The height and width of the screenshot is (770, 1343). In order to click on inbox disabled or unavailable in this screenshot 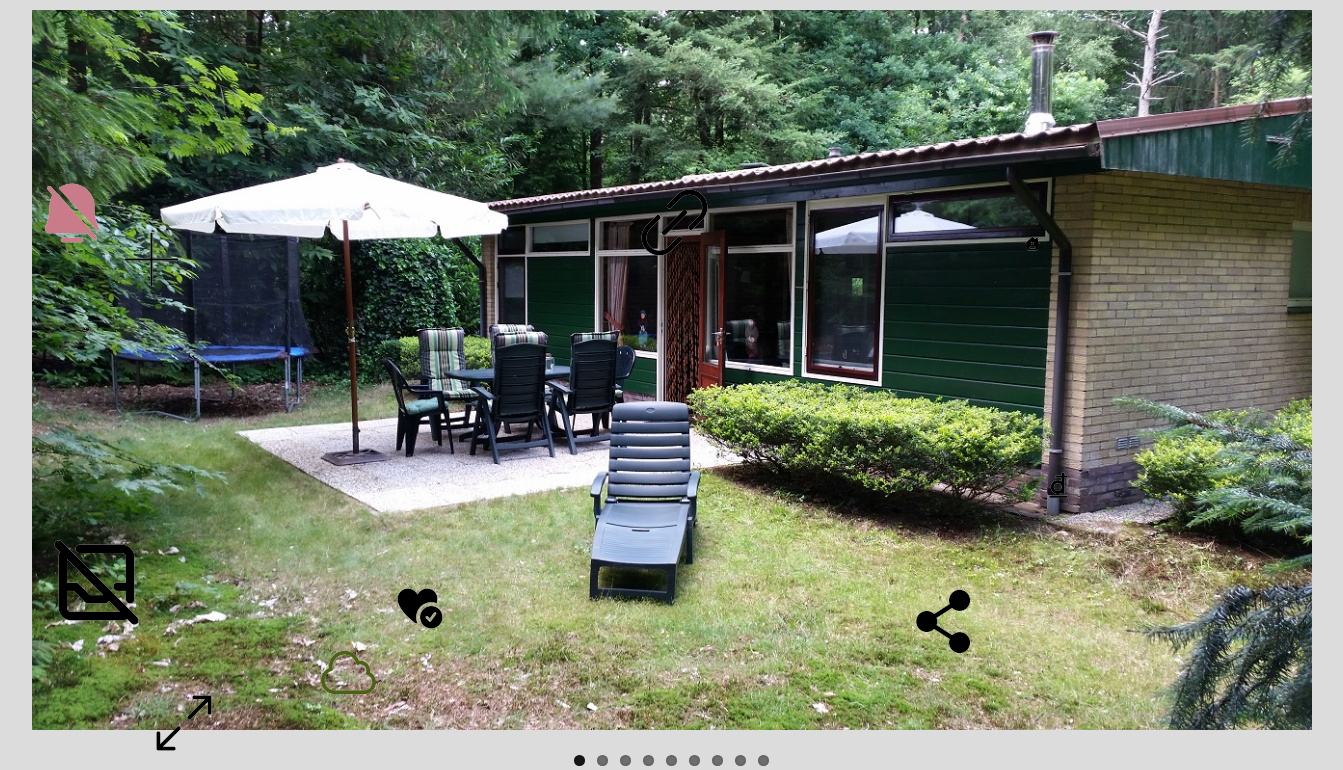, I will do `click(96, 582)`.